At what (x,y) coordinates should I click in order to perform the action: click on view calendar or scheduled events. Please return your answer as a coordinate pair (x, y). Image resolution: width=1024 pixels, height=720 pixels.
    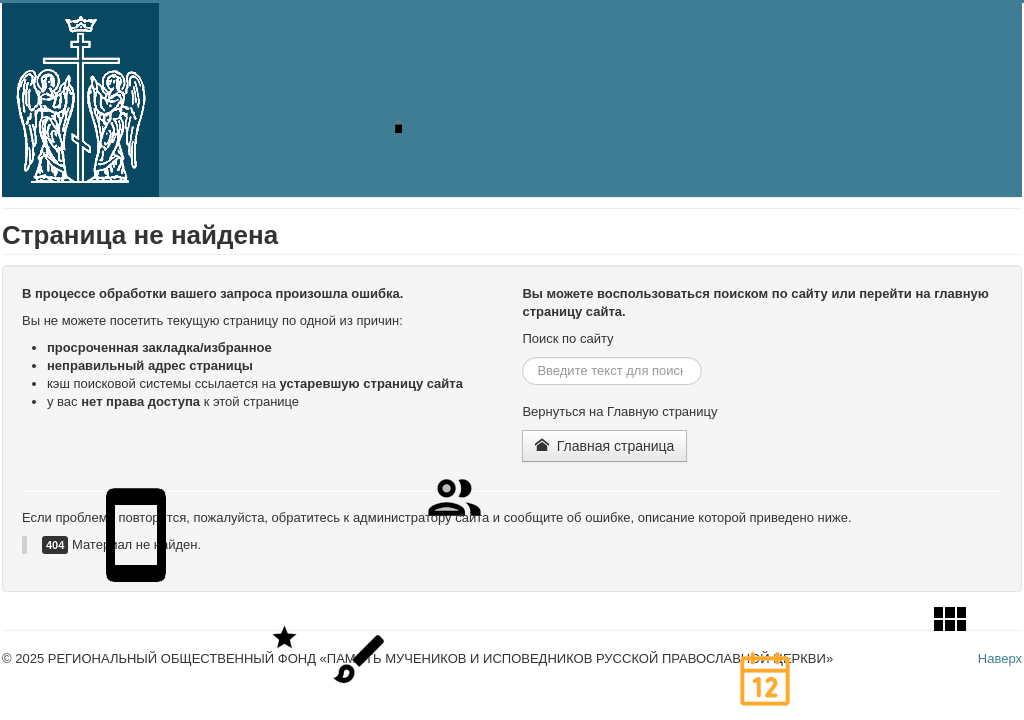
    Looking at the image, I should click on (765, 681).